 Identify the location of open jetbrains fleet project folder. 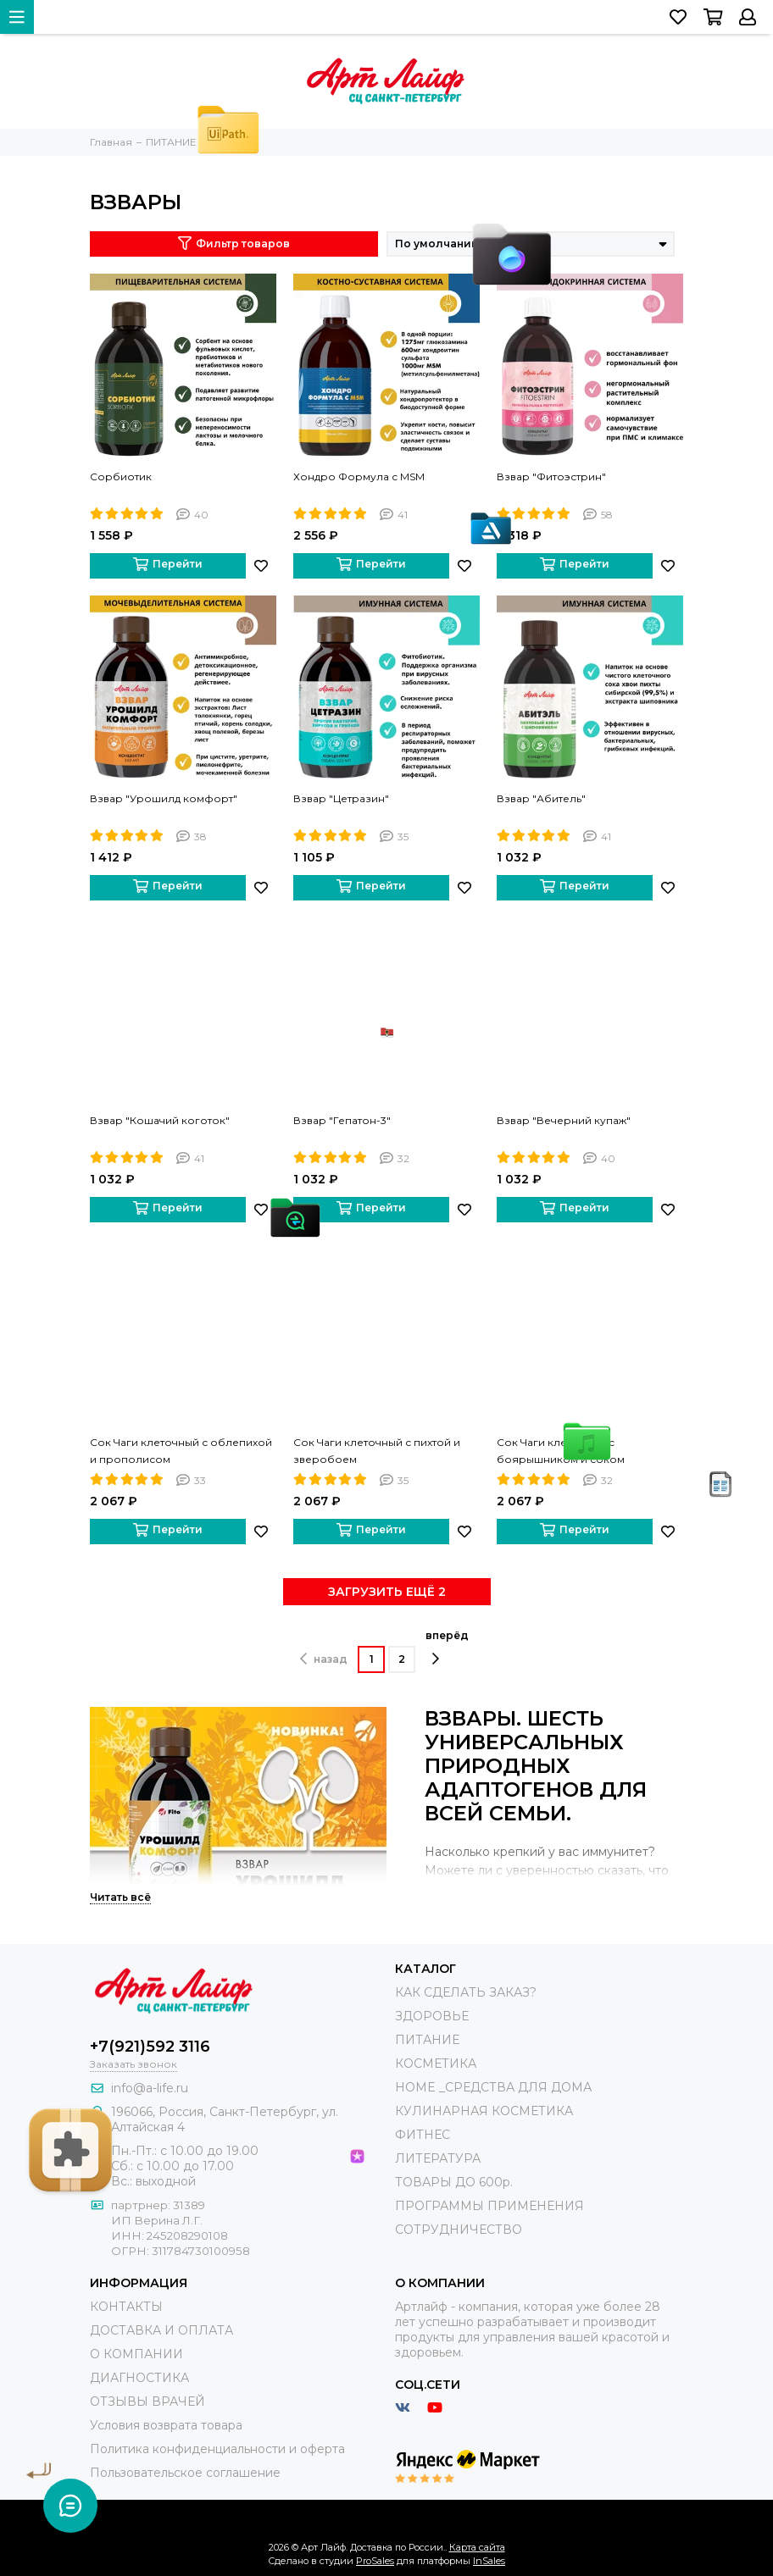
(511, 256).